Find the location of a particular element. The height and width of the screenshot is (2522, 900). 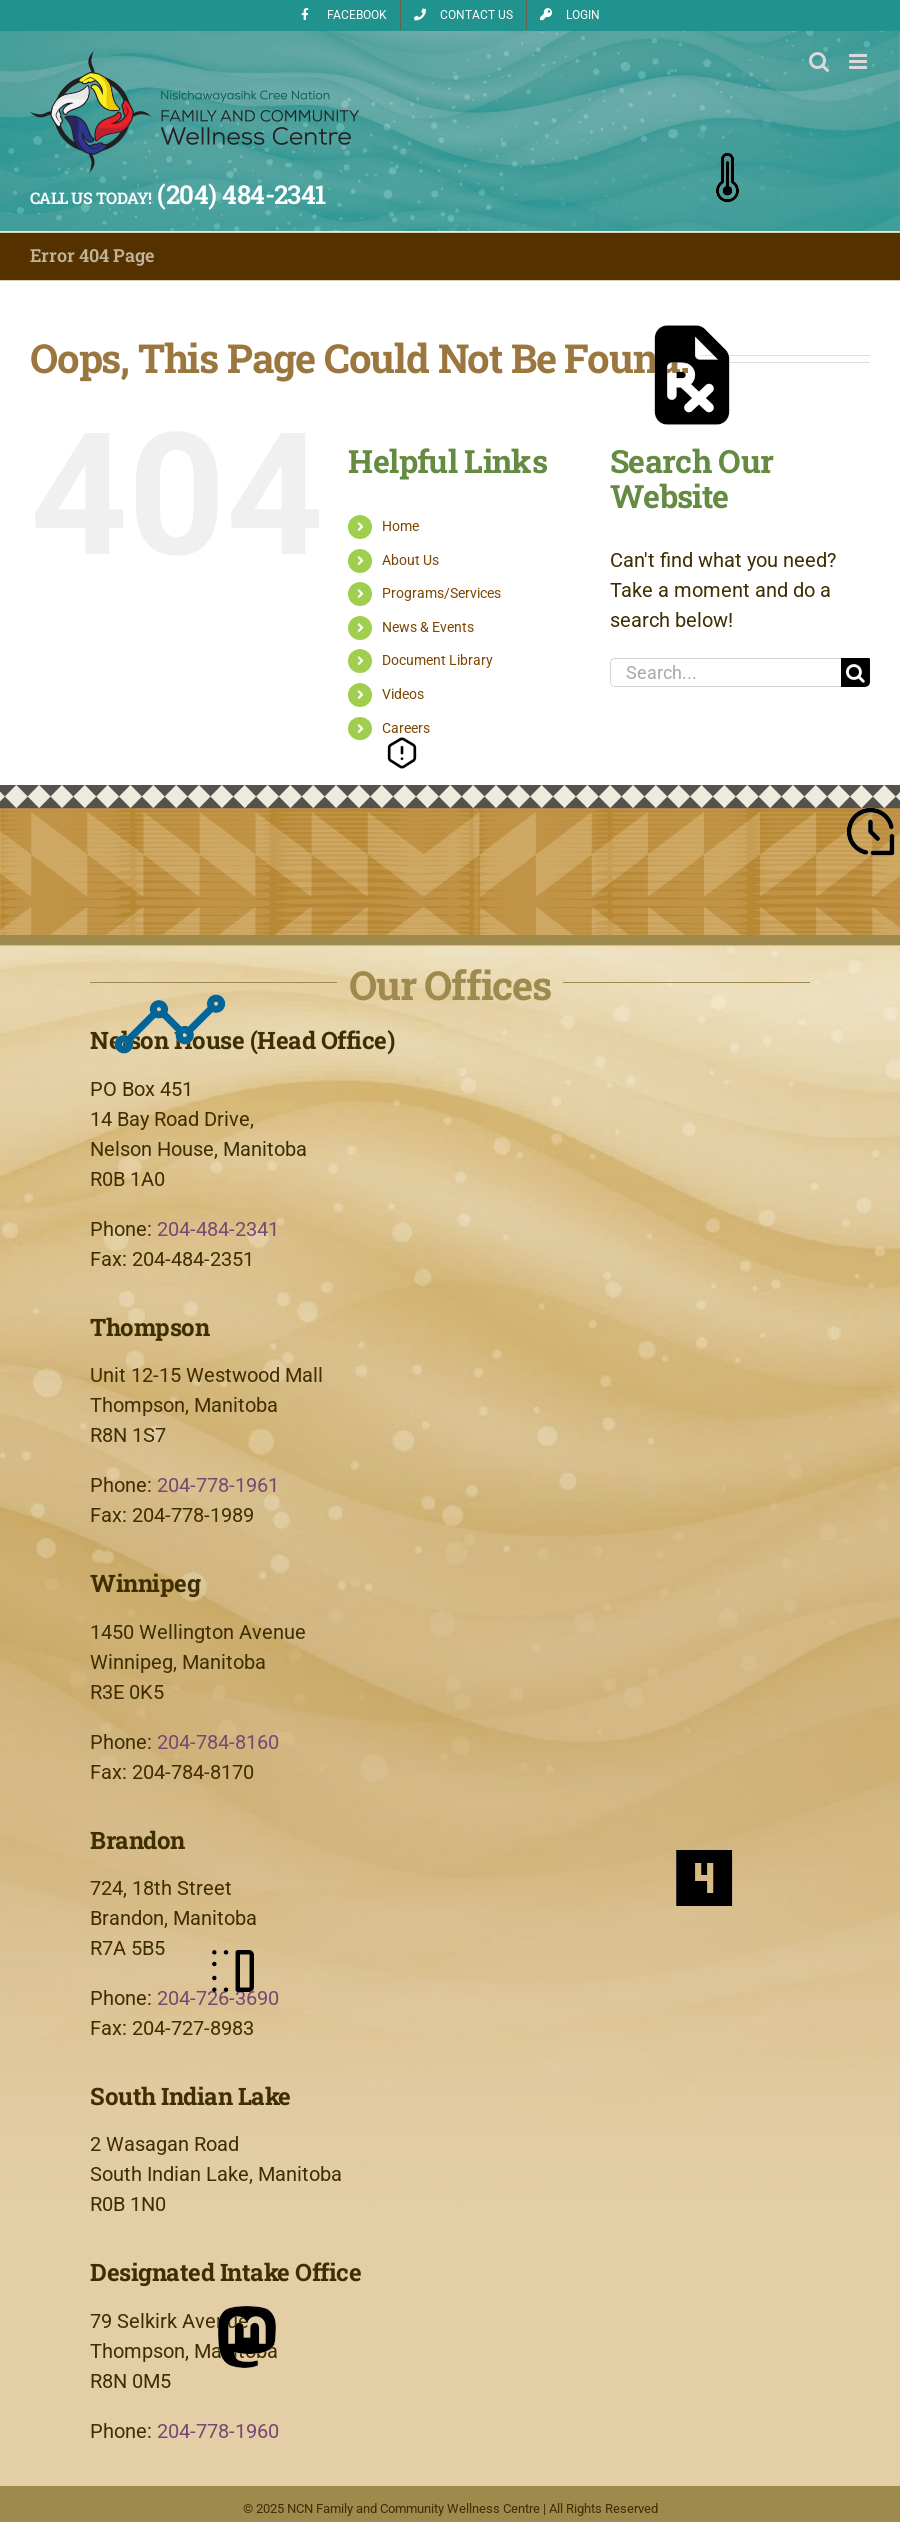

view analytics and statistics is located at coordinates (170, 1024).